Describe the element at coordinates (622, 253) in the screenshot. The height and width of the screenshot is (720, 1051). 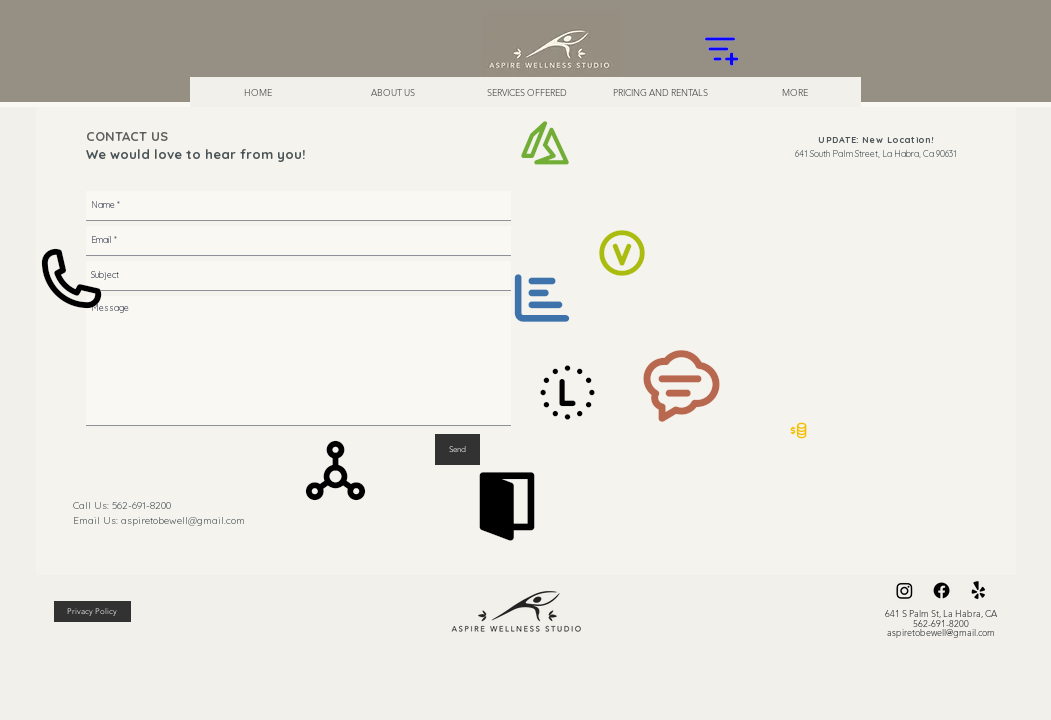
I see `indicates a verified status or account` at that location.